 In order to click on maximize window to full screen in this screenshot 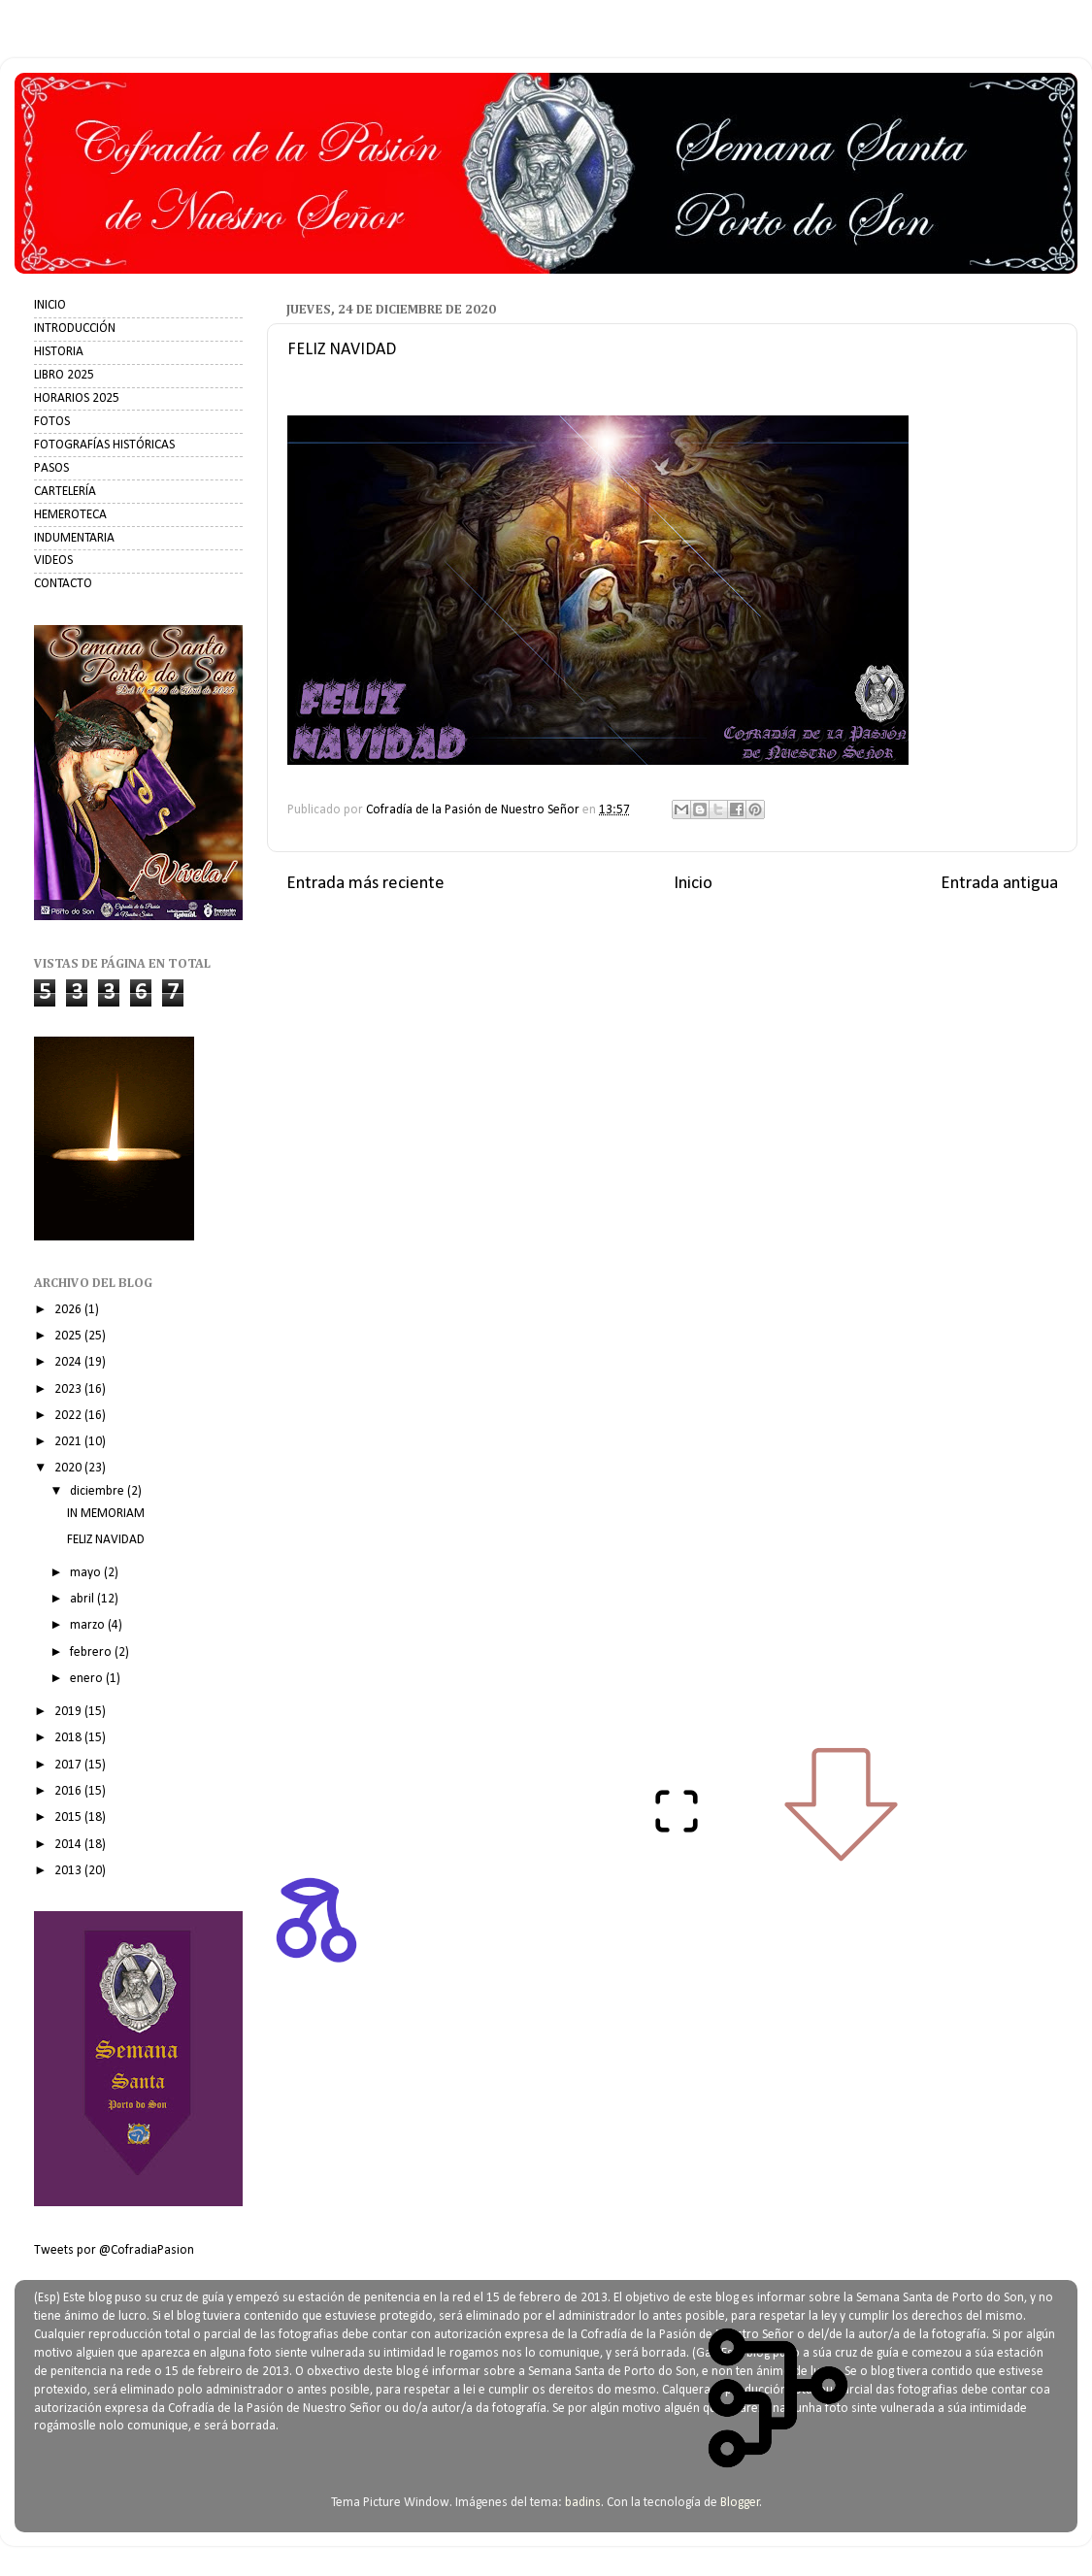, I will do `click(677, 1811)`.